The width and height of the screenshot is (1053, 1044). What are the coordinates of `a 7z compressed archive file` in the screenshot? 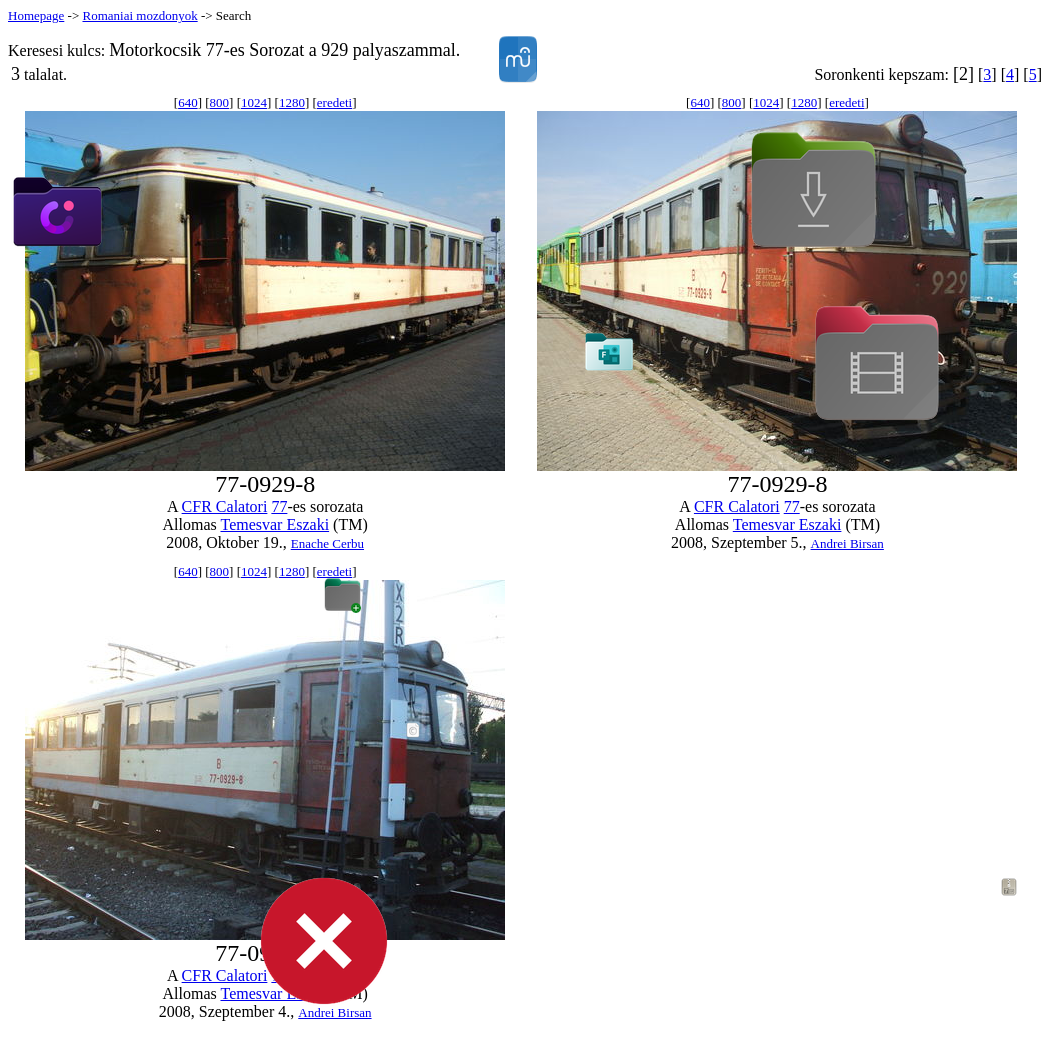 It's located at (1009, 887).